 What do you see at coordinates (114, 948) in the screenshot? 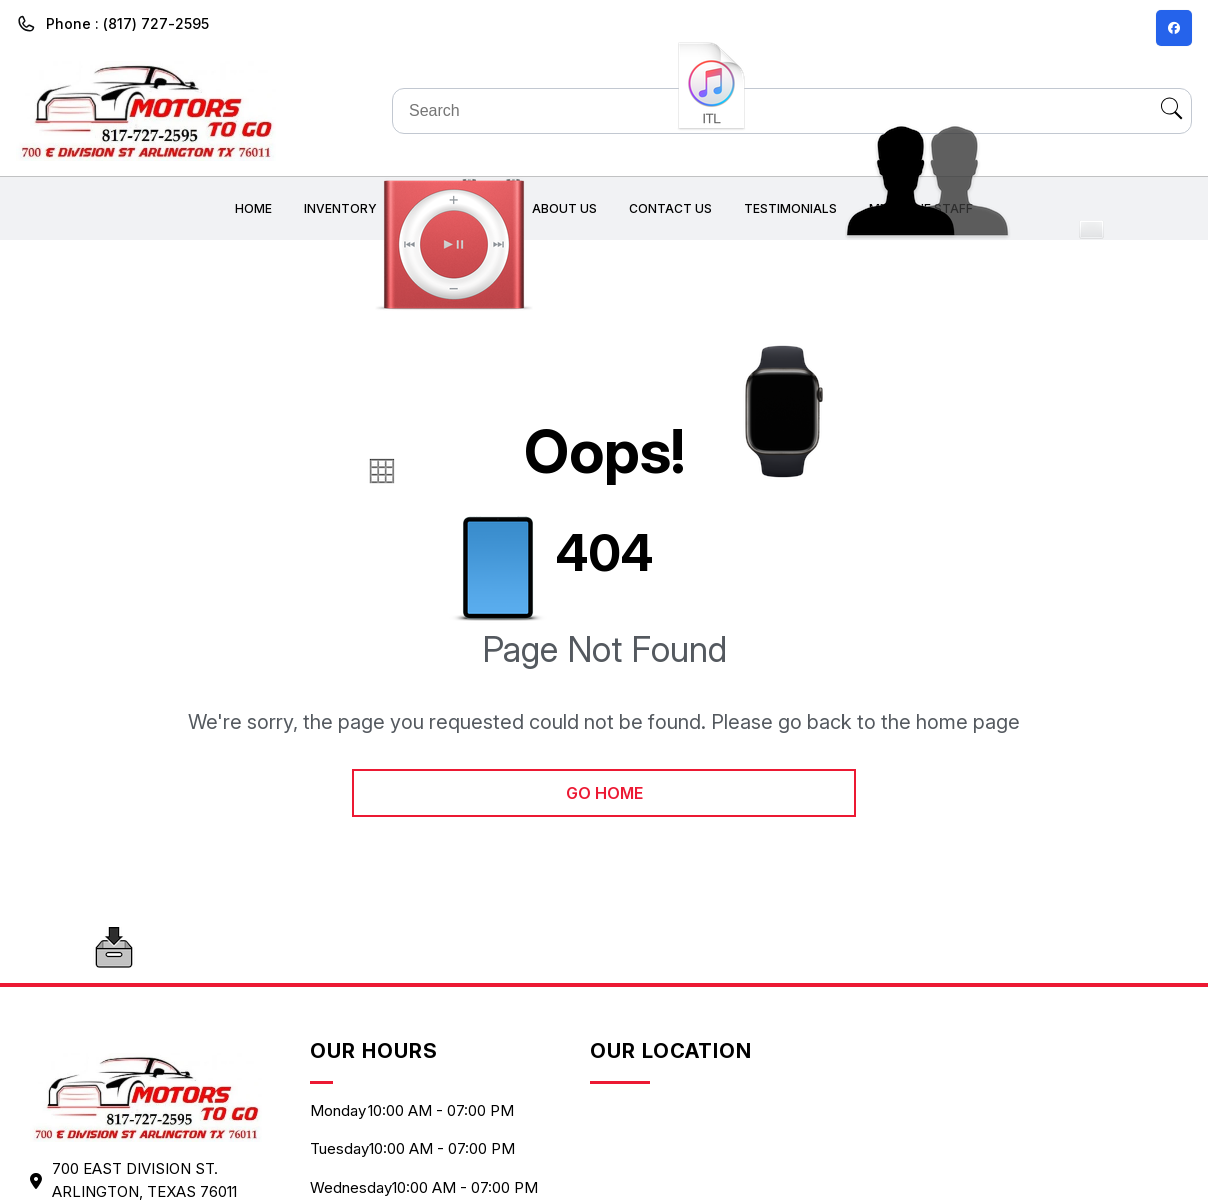
I see `access your dropbox folder in the sidebar` at bounding box center [114, 948].